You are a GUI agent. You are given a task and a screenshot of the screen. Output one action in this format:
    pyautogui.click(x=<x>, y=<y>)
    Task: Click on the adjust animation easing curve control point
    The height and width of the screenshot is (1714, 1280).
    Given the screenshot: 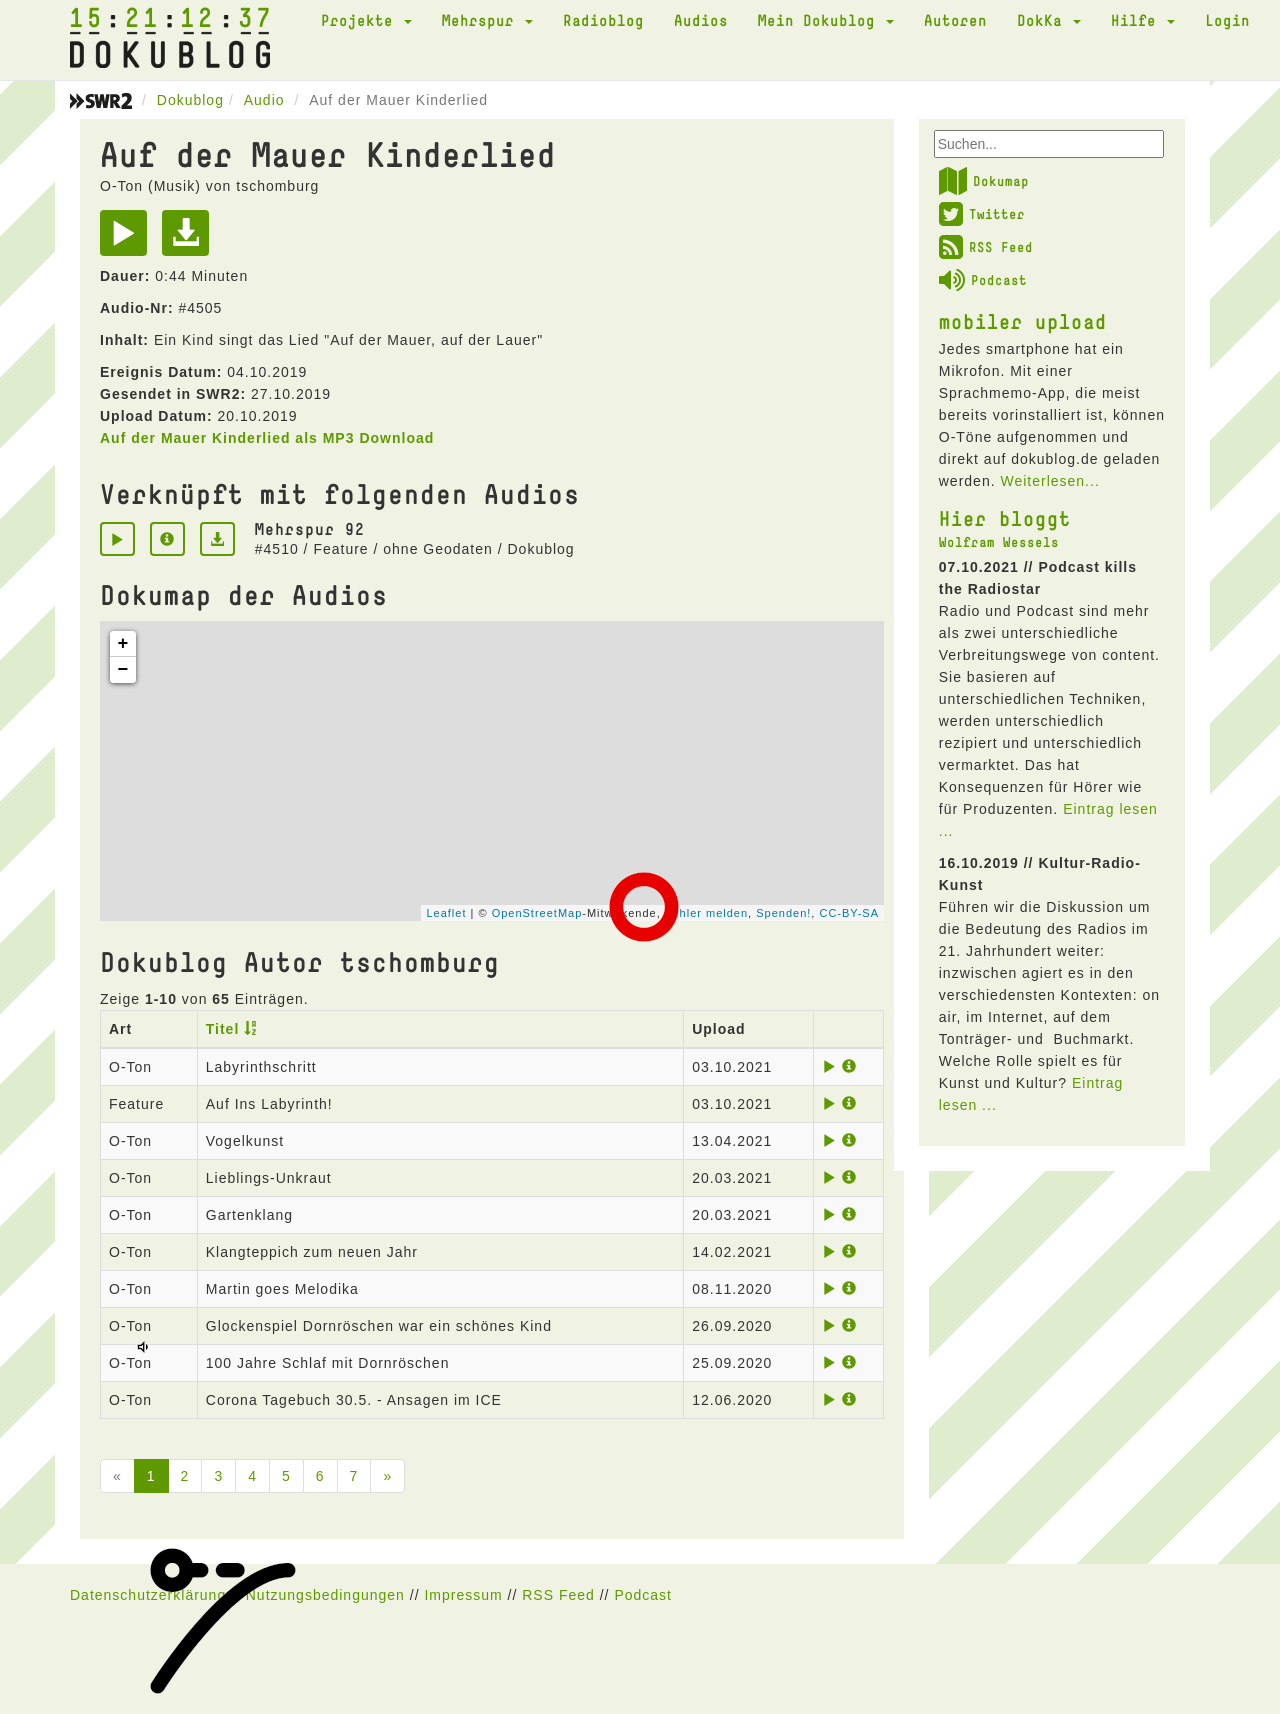 What is the action you would take?
    pyautogui.click(x=223, y=1621)
    